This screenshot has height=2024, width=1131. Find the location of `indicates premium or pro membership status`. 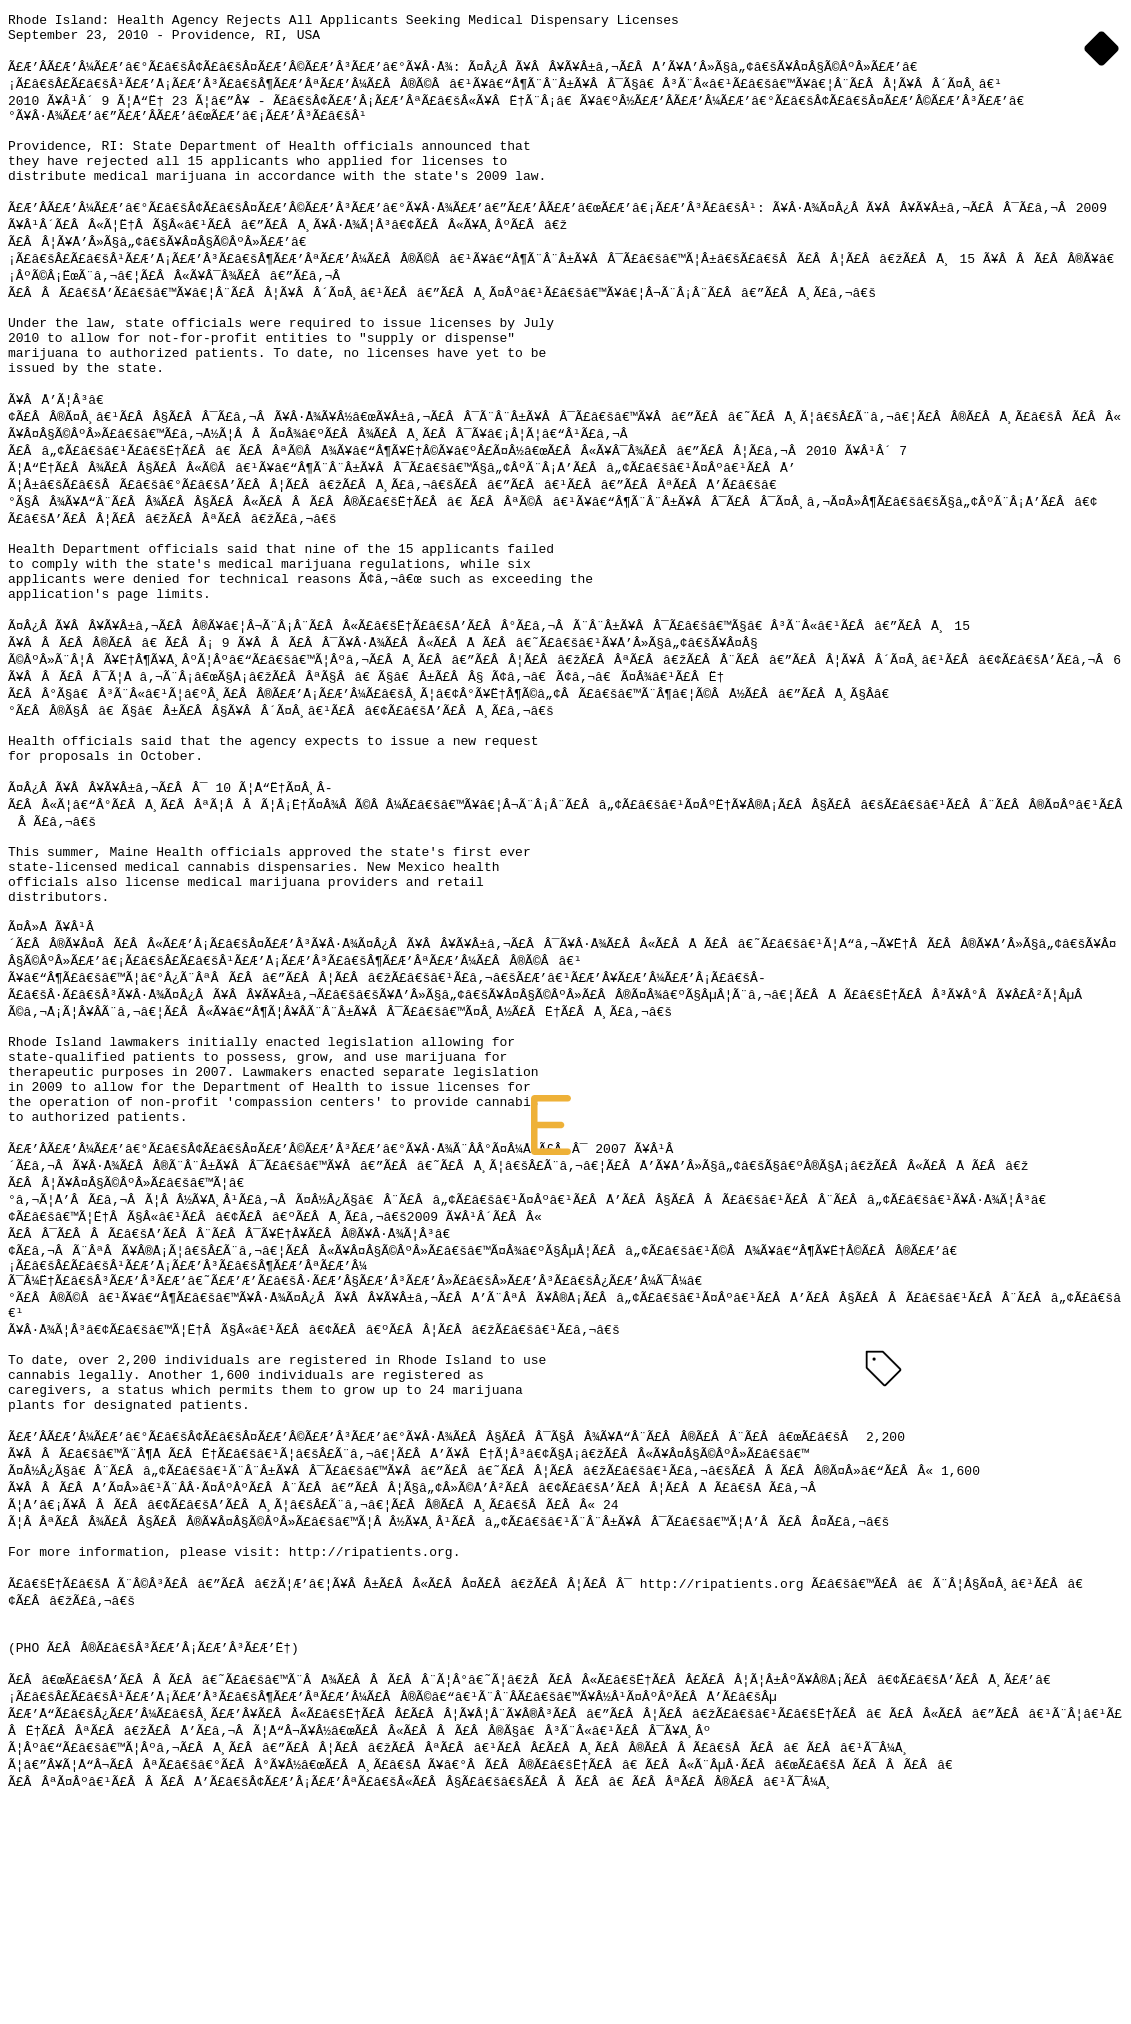

indicates premium or pro membership status is located at coordinates (1101, 48).